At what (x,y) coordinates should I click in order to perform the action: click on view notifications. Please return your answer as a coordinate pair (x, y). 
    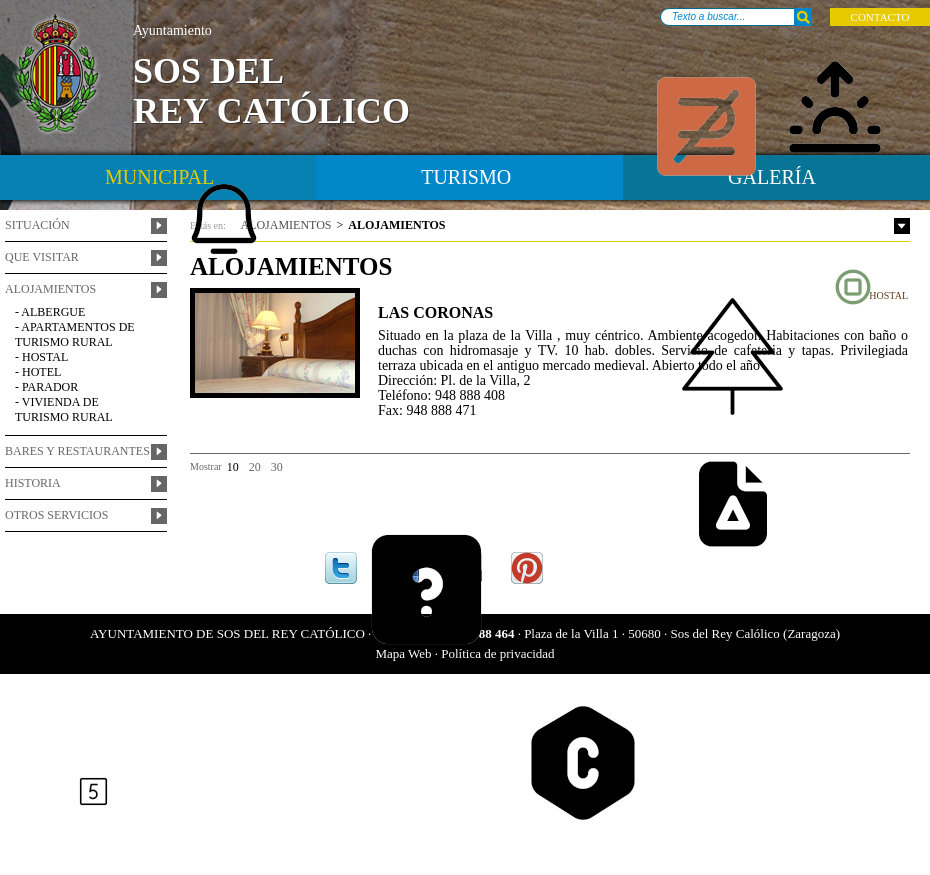
    Looking at the image, I should click on (224, 219).